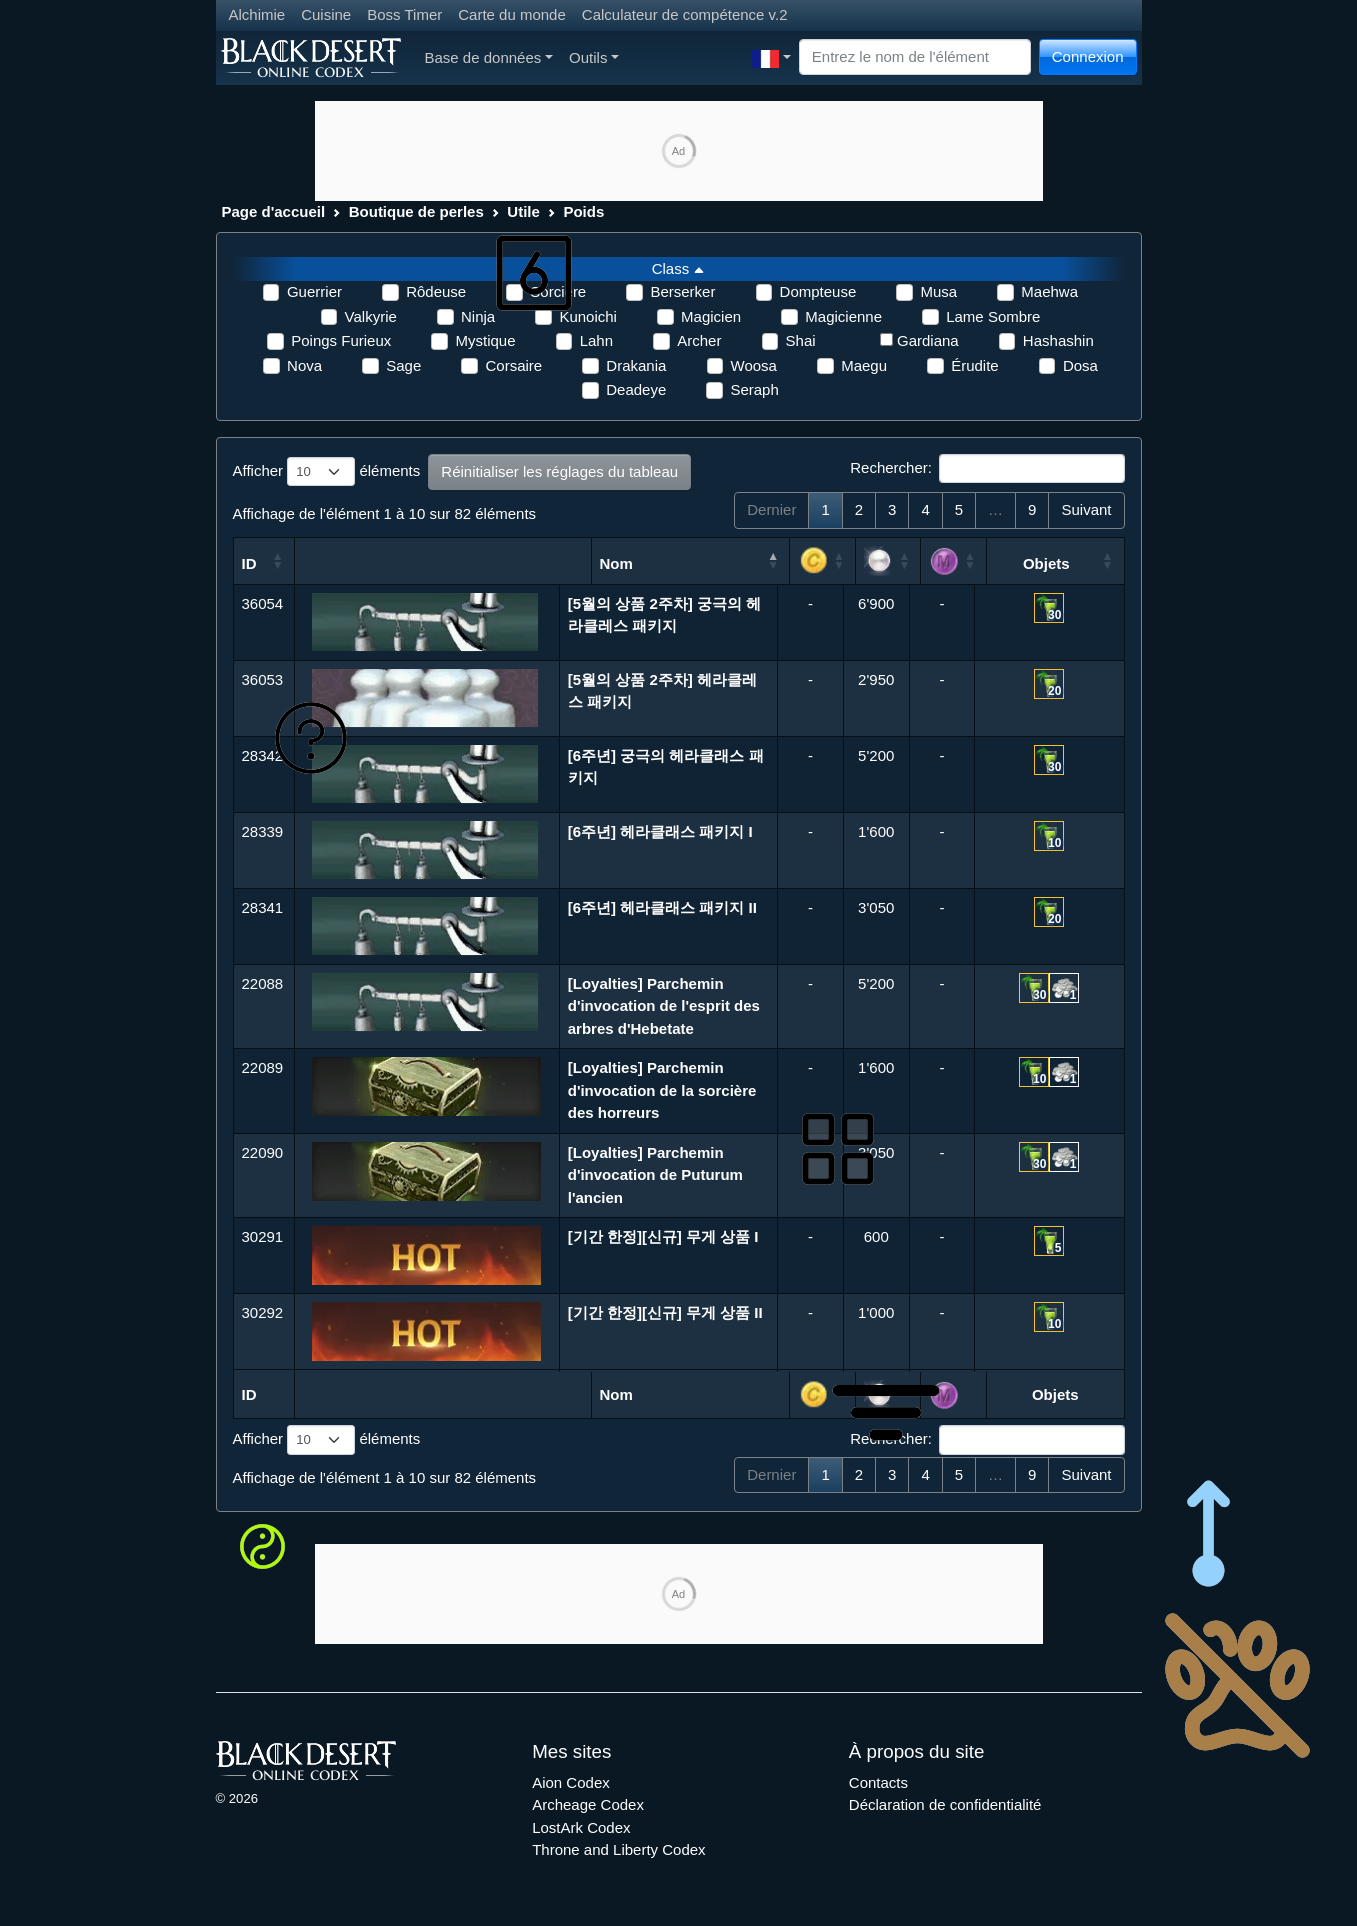  What do you see at coordinates (1237, 1685) in the screenshot?
I see `disable pet-friendly filter` at bounding box center [1237, 1685].